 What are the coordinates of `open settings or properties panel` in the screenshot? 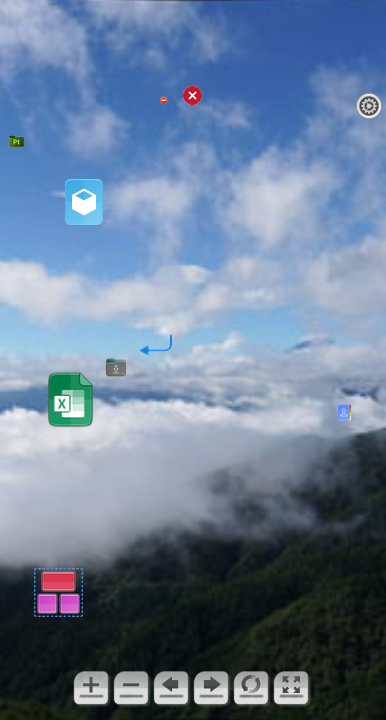 It's located at (369, 106).